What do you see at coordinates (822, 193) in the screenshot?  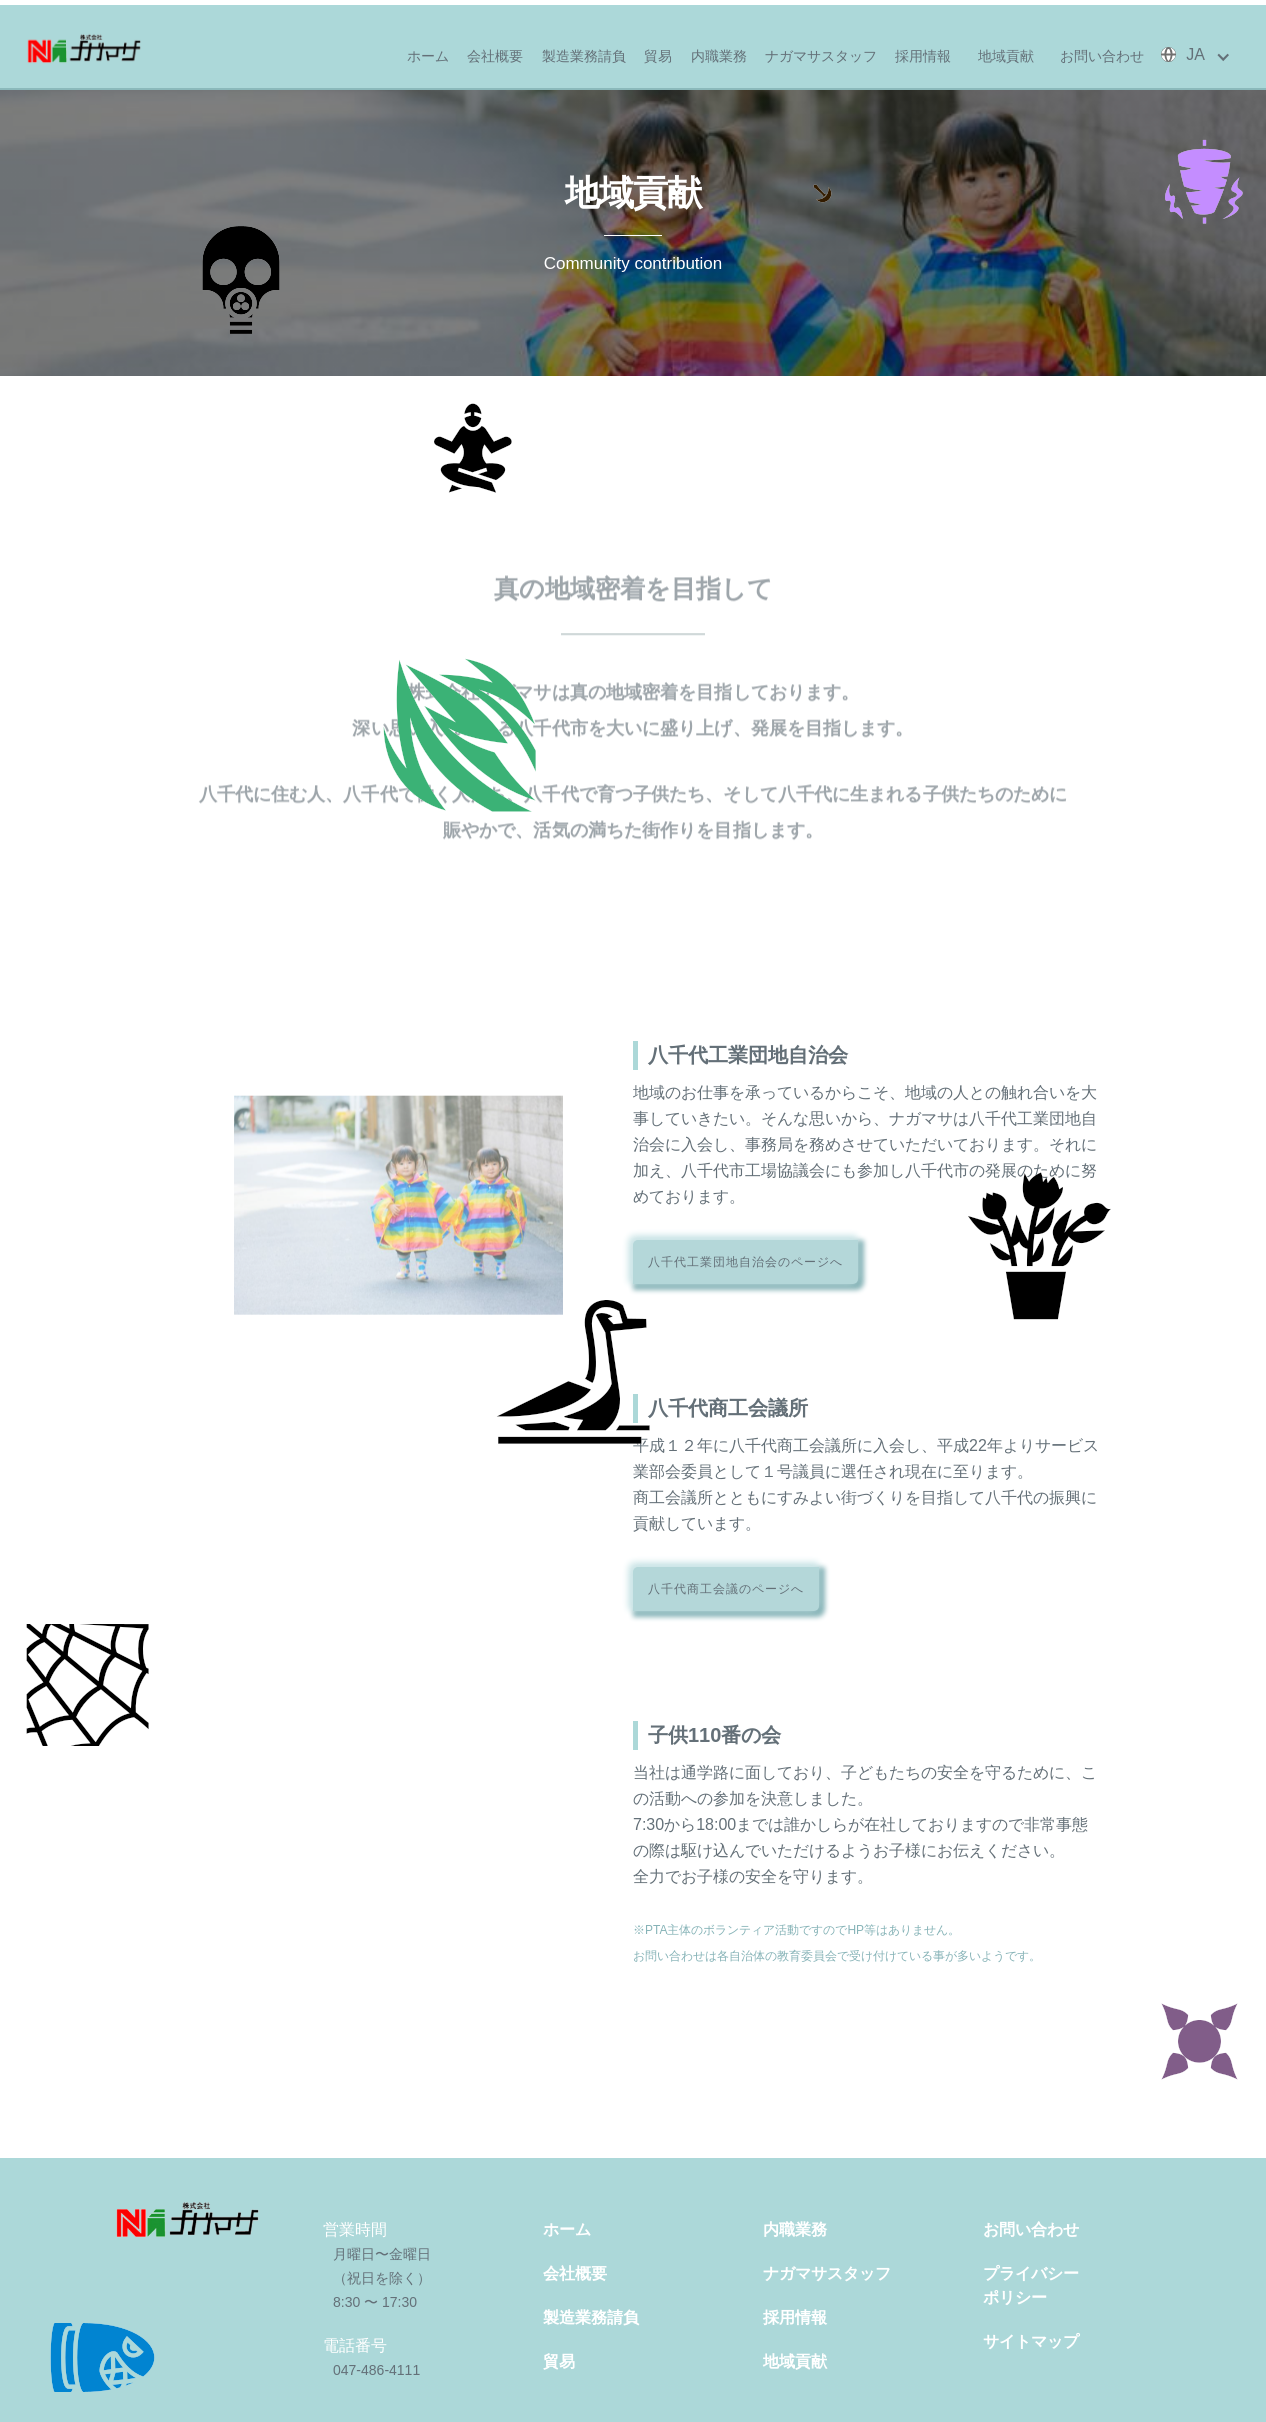 I see `select crescent blade weapon in game inventory` at bounding box center [822, 193].